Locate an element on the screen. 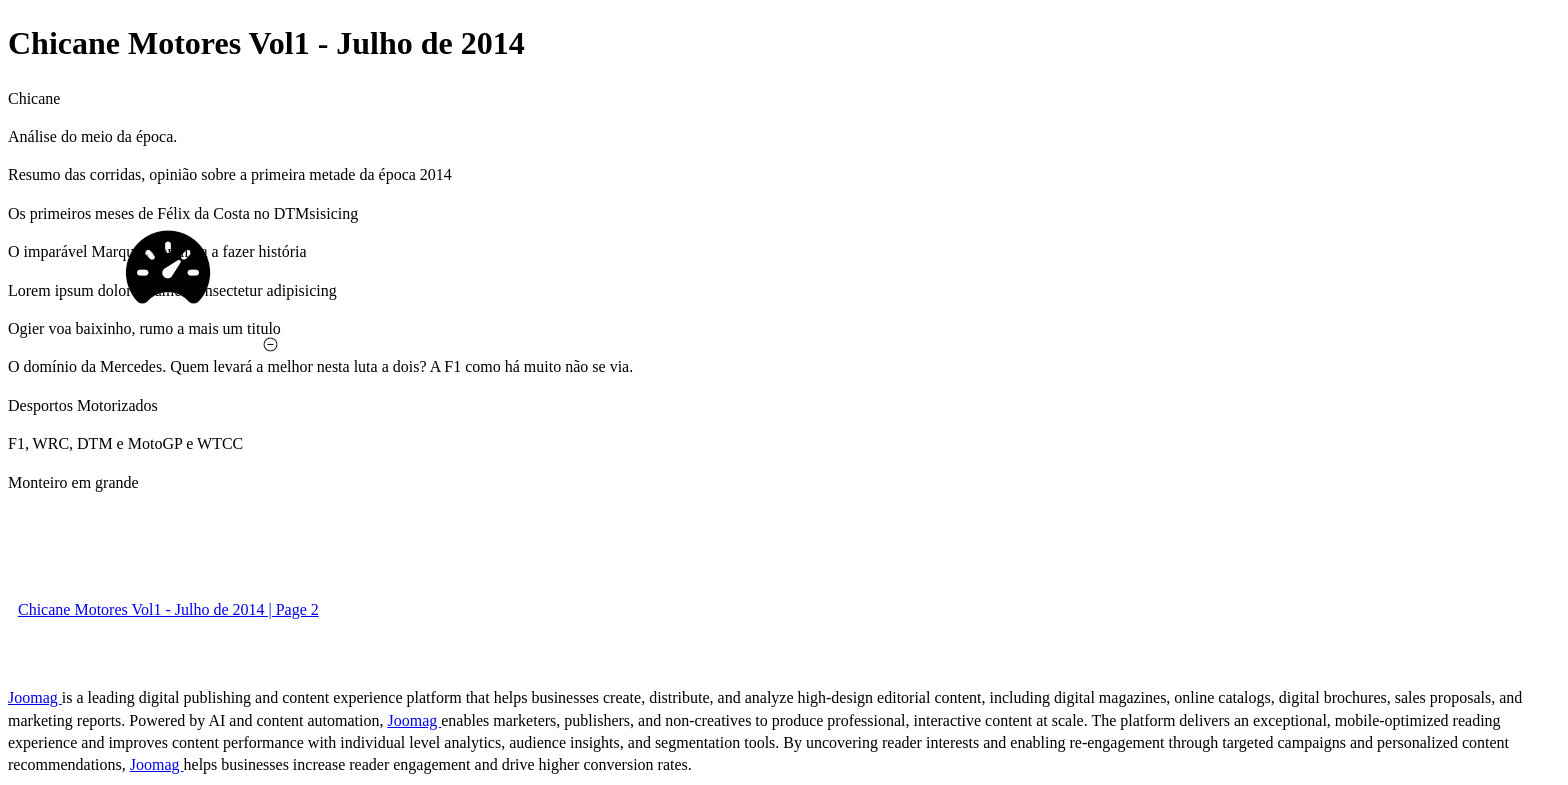 The width and height of the screenshot is (1568, 785). remove an item from a list is located at coordinates (270, 344).